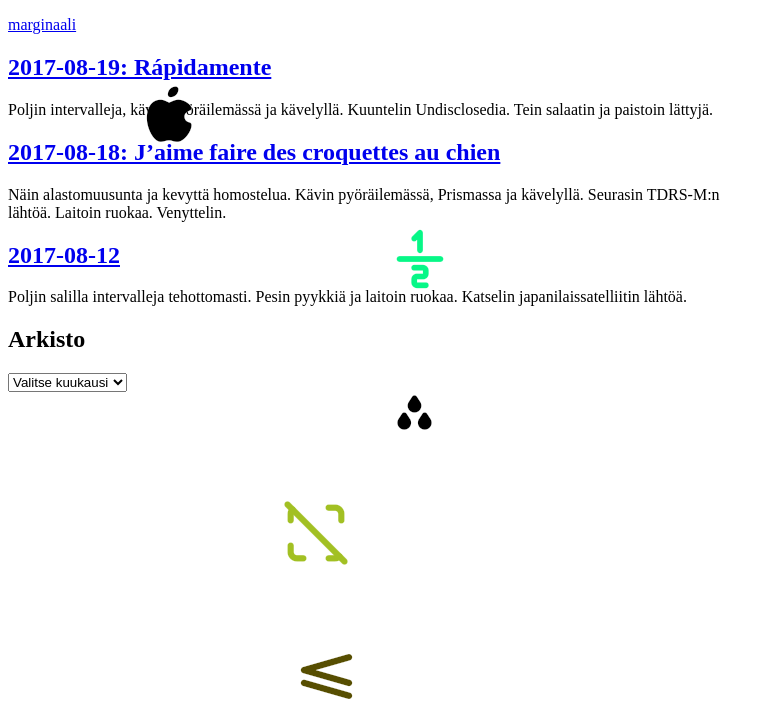 This screenshot has height=720, width=768. I want to click on maximize view is currently disabled, so click(316, 533).